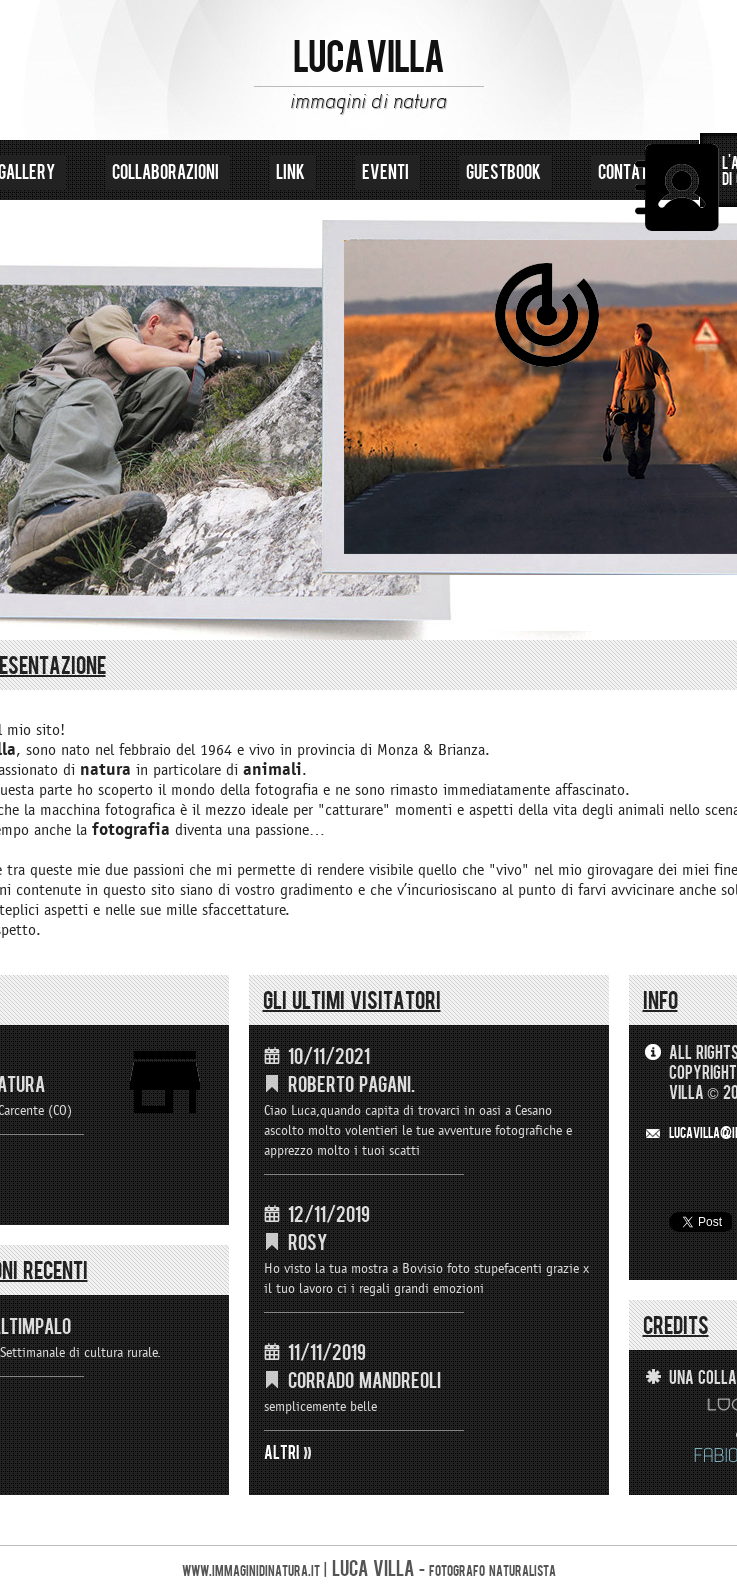 The image size is (737, 1592). What do you see at coordinates (547, 315) in the screenshot?
I see `view radar or scanning functionality` at bounding box center [547, 315].